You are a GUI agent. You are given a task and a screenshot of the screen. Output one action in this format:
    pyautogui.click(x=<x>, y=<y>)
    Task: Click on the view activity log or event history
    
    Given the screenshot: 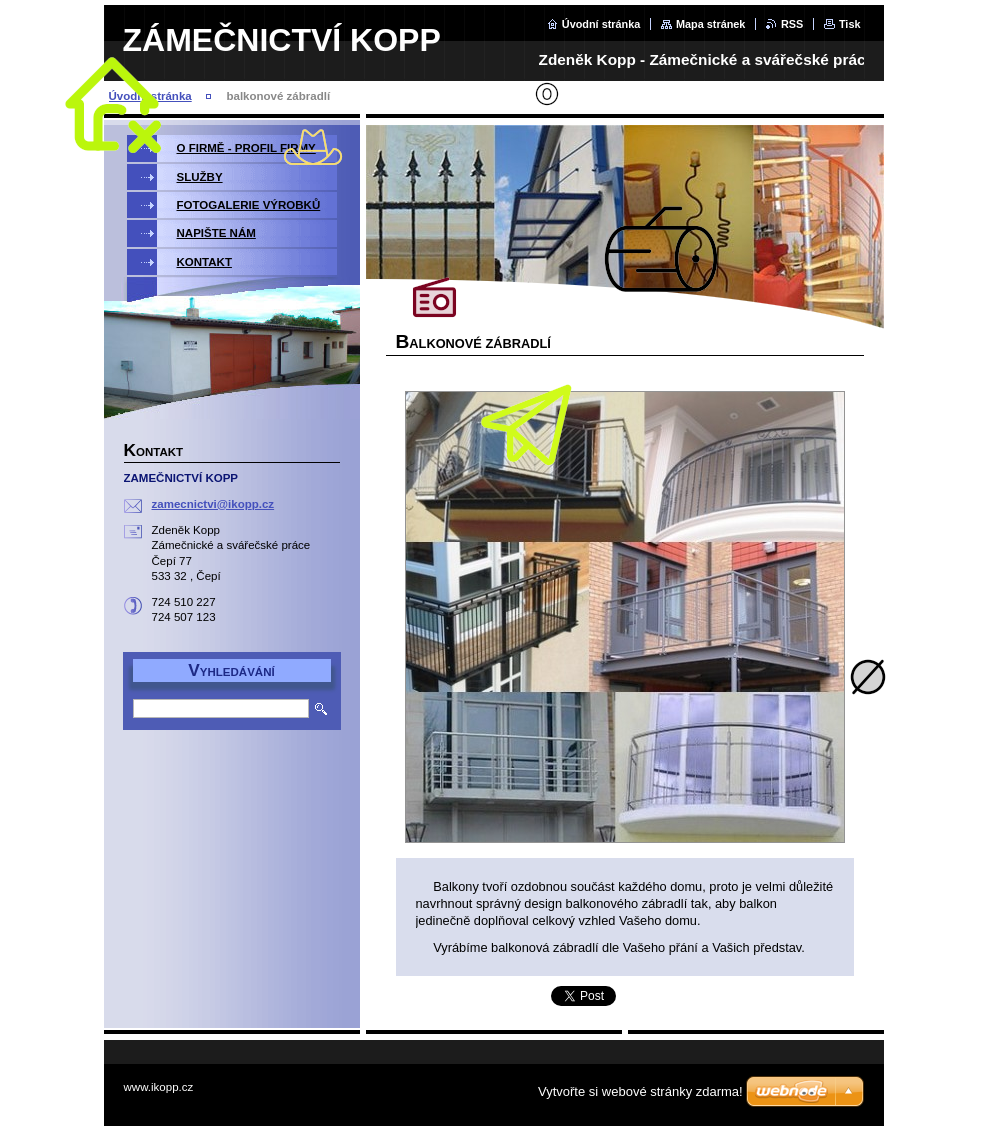 What is the action you would take?
    pyautogui.click(x=661, y=255)
    